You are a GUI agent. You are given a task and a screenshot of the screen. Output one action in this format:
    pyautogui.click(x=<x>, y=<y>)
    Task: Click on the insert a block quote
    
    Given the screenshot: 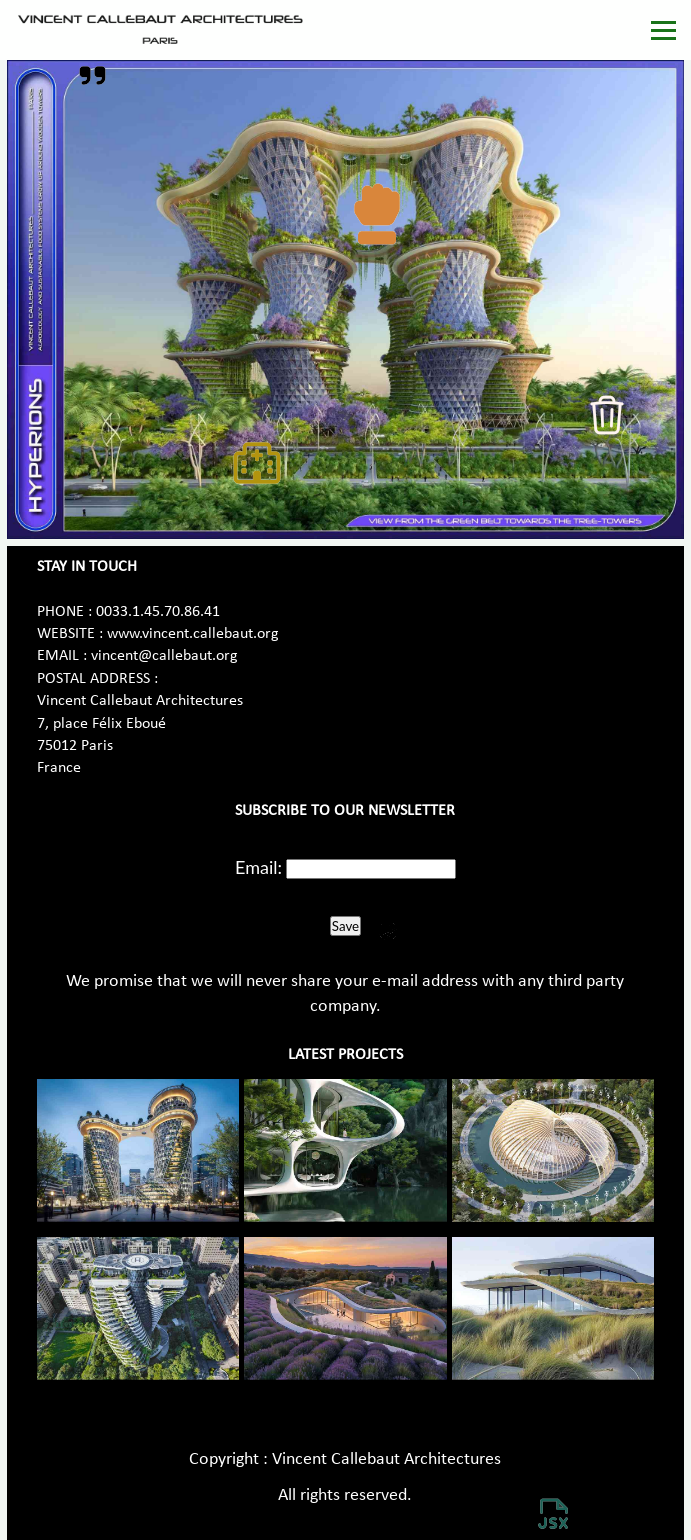 What is the action you would take?
    pyautogui.click(x=92, y=75)
    